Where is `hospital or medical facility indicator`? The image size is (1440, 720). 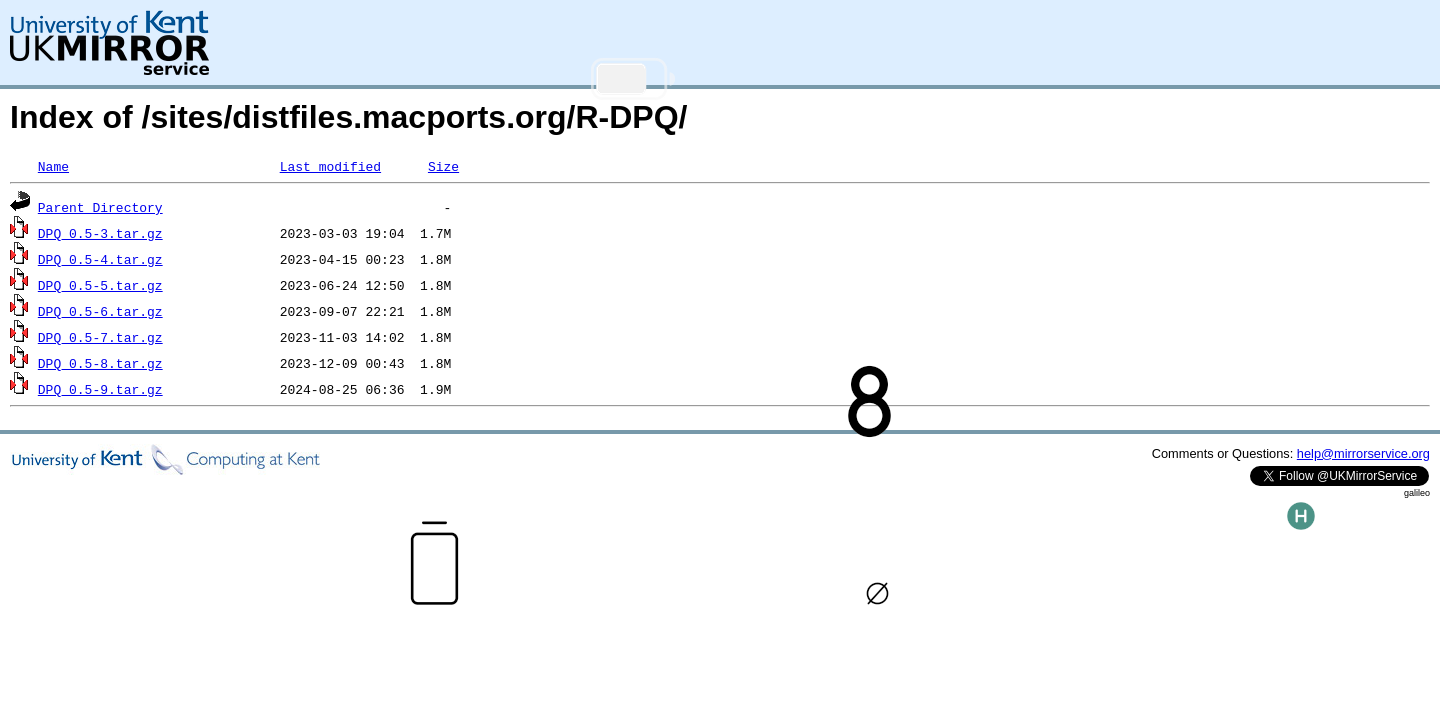 hospital or medical facility indicator is located at coordinates (1301, 516).